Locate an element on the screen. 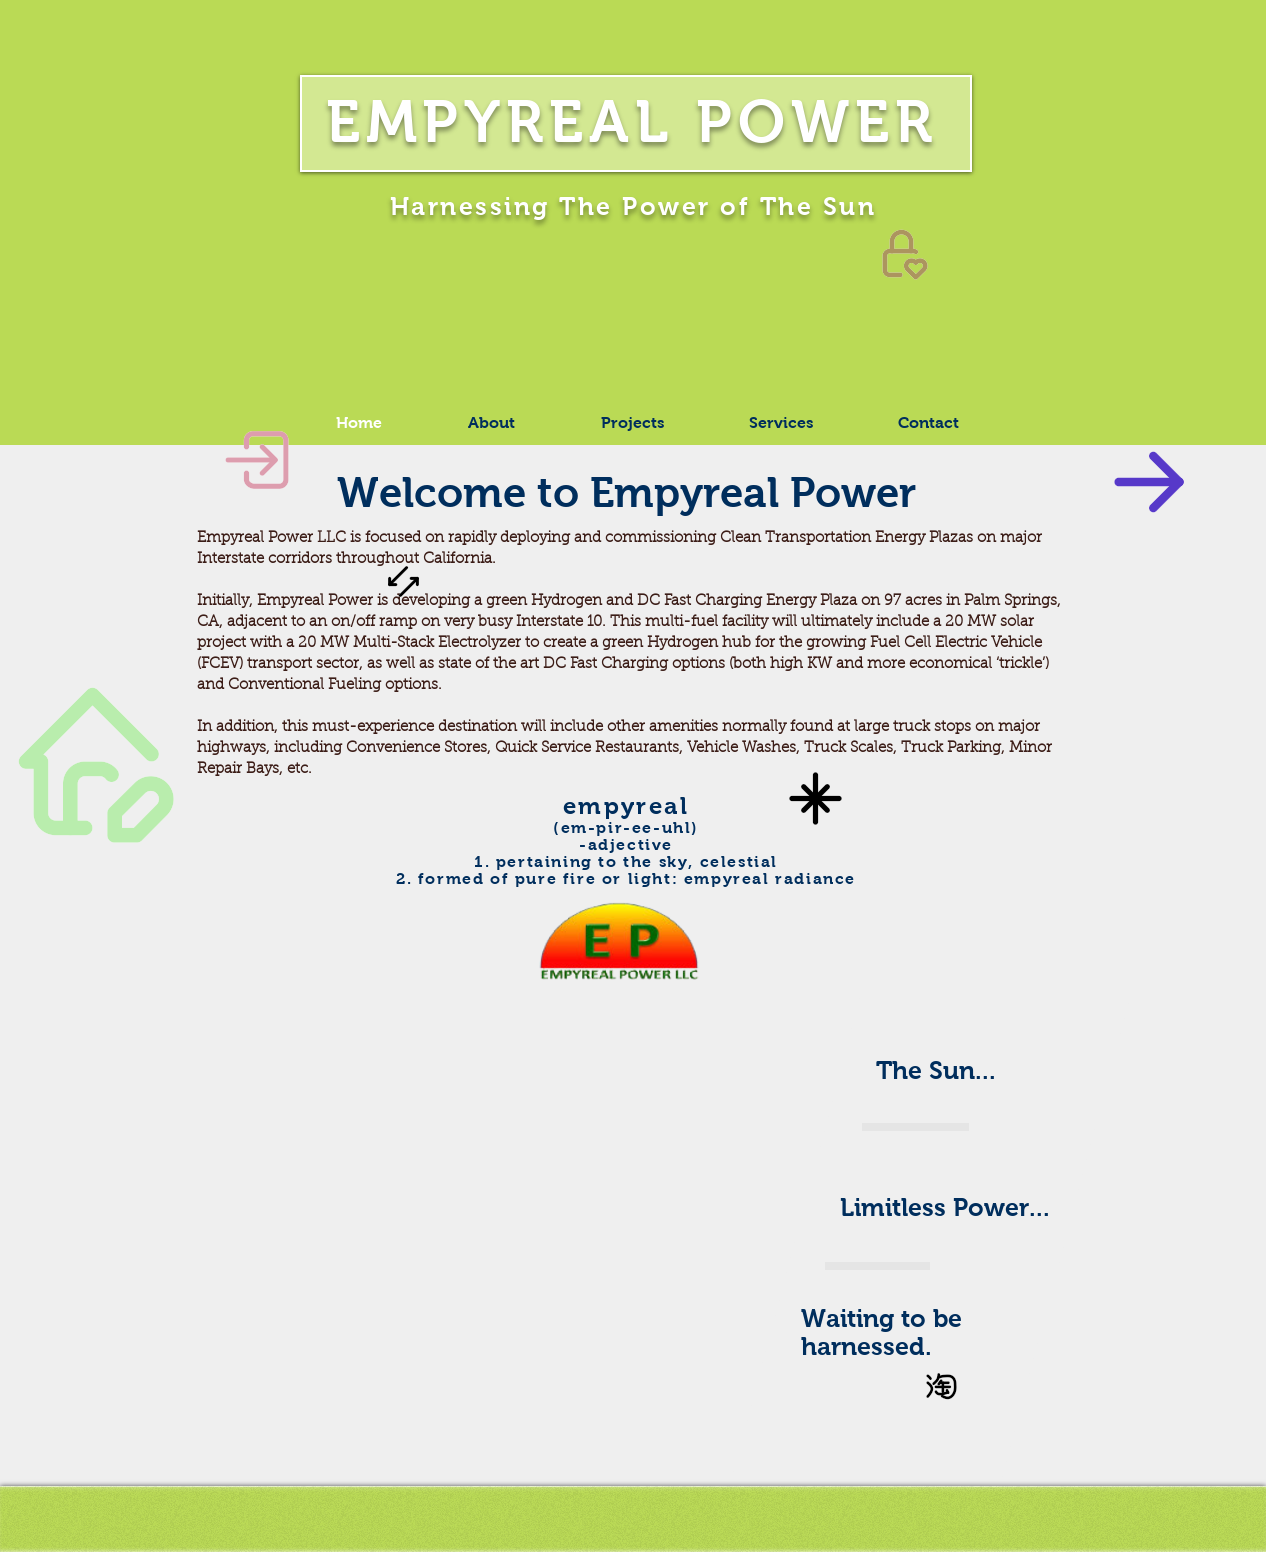 The width and height of the screenshot is (1266, 1552). open taobao shopping app is located at coordinates (941, 1385).